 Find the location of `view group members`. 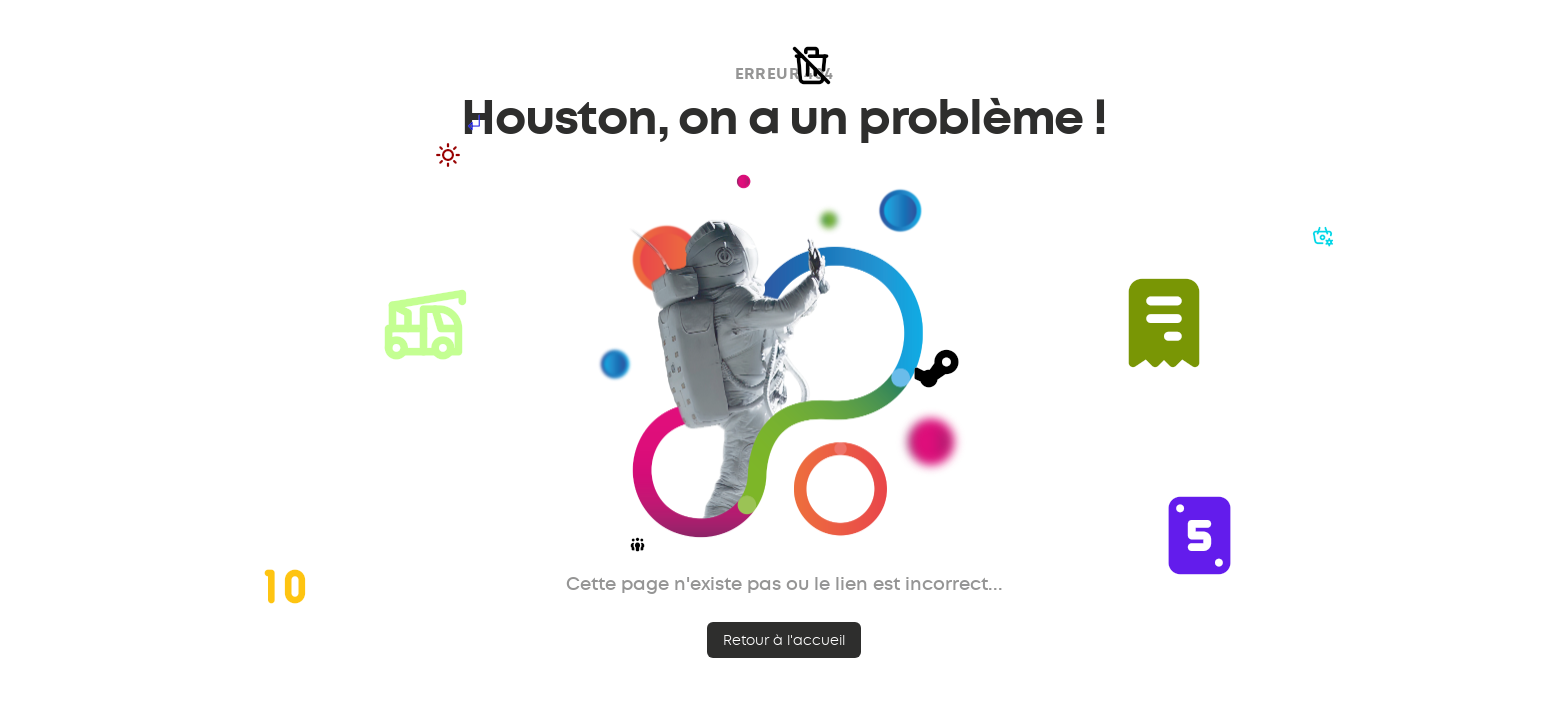

view group members is located at coordinates (637, 544).